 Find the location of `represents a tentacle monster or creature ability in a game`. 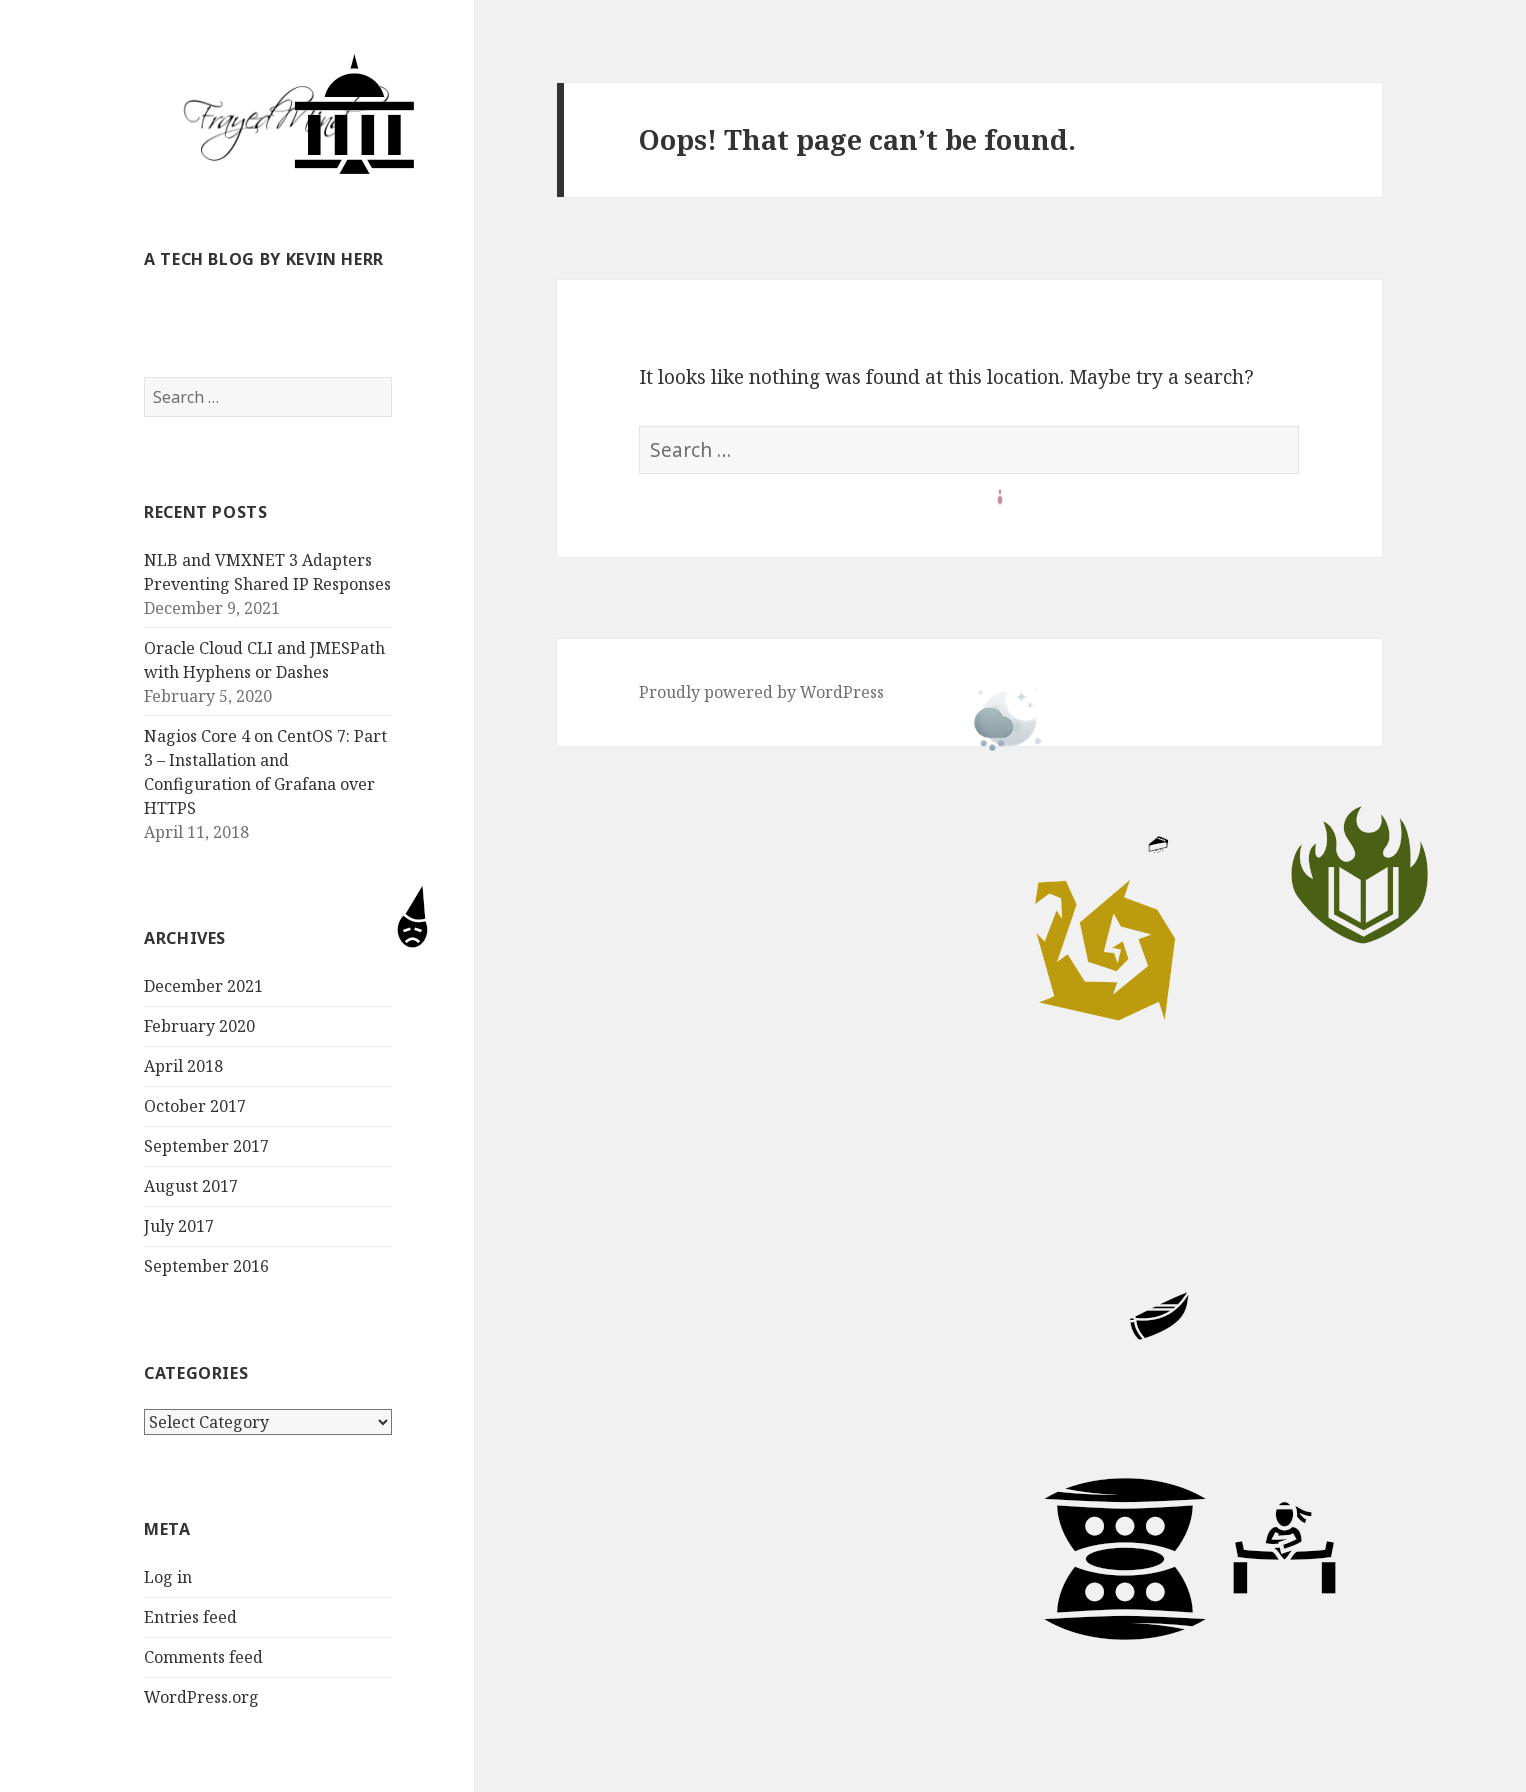

represents a tentacle monster or creature ability in a game is located at coordinates (1106, 951).